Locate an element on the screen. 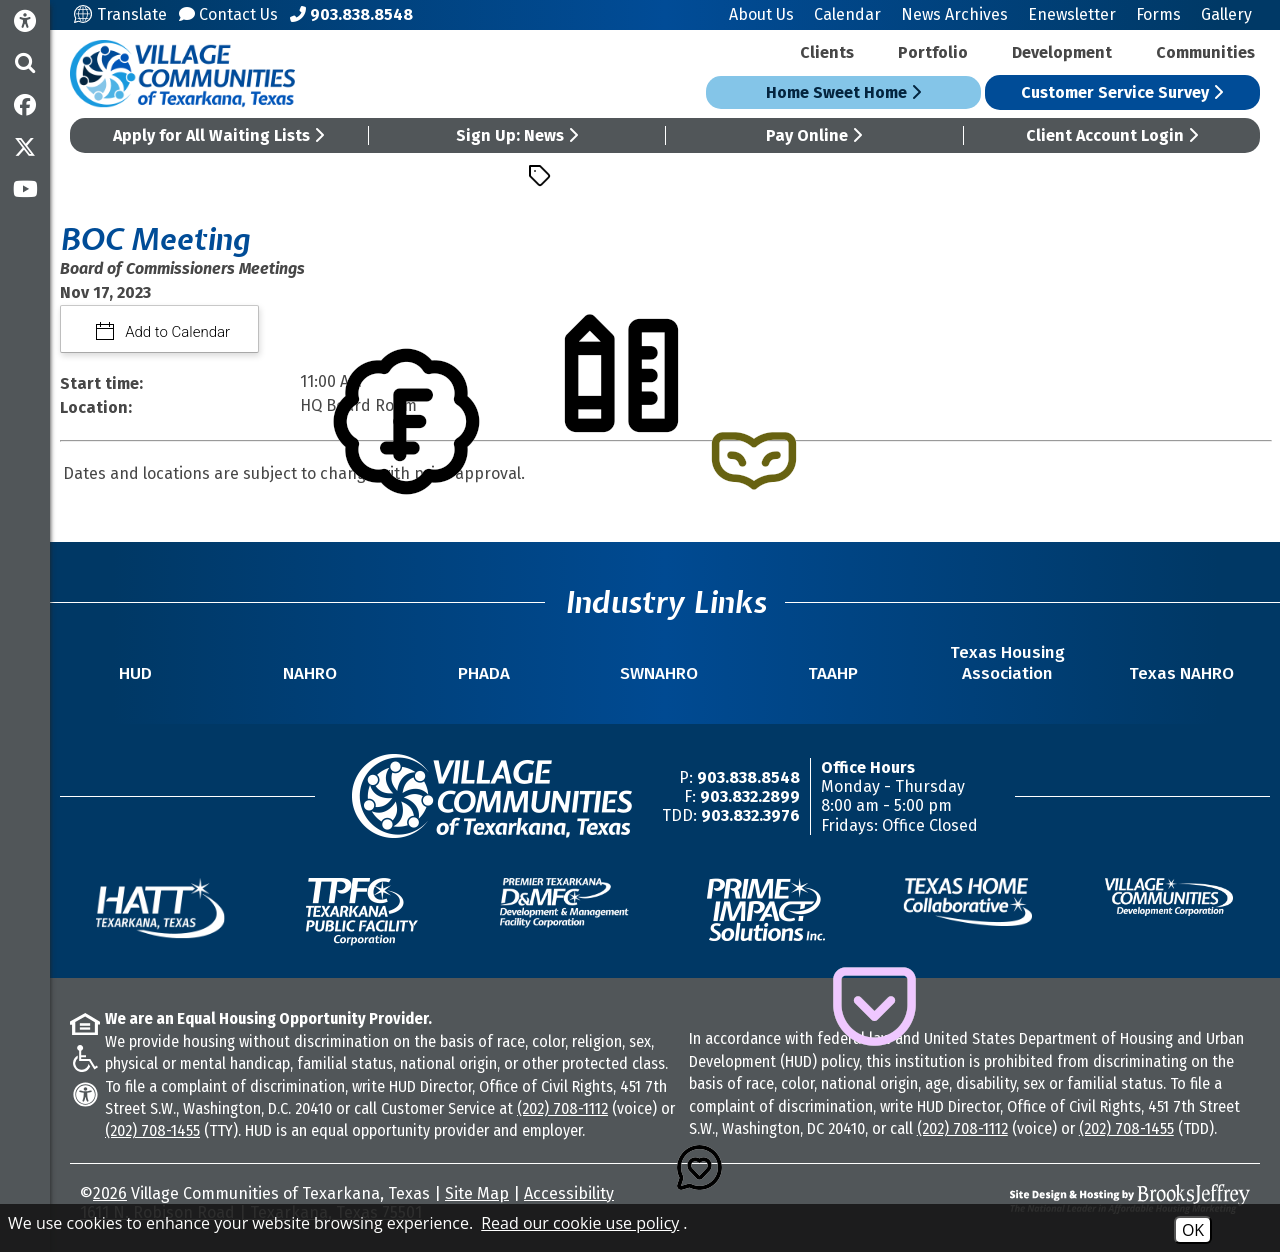  enable incognito or private browsing mode is located at coordinates (754, 459).